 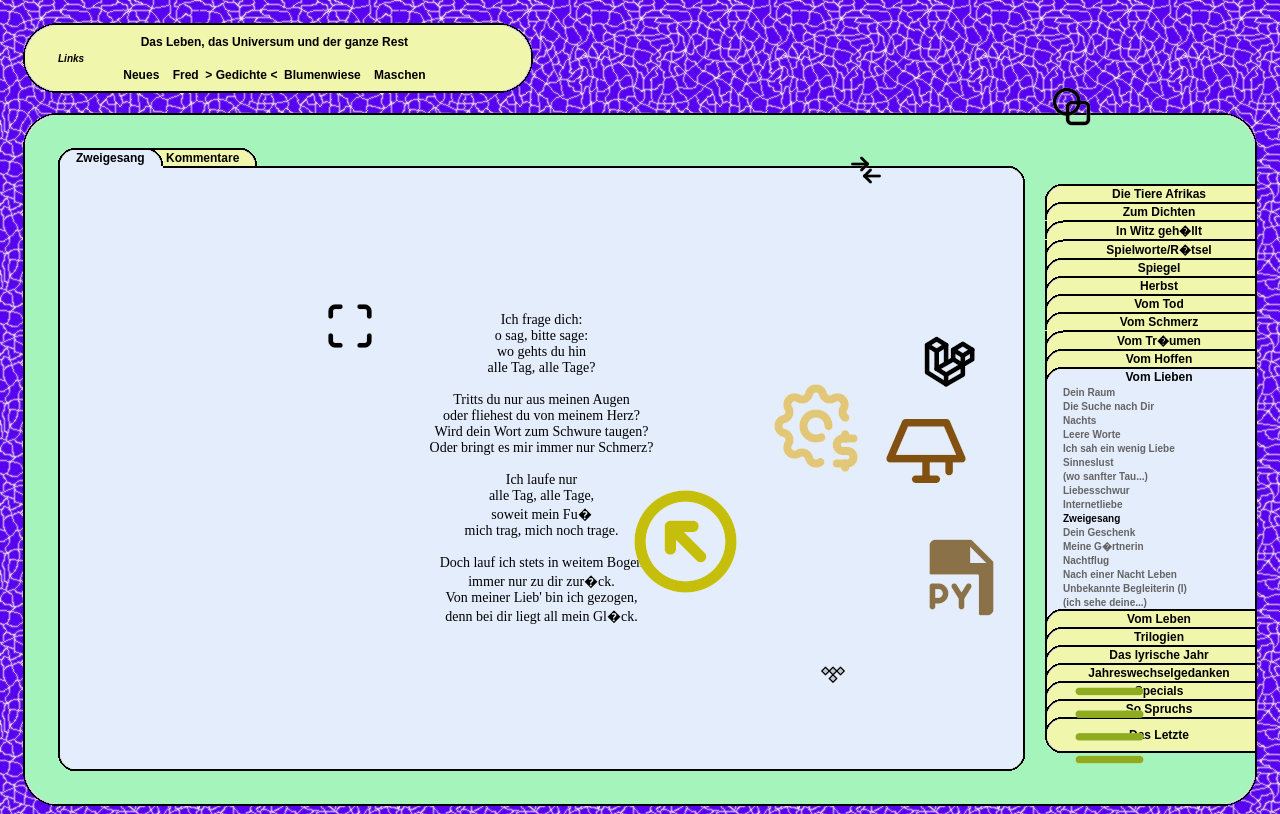 What do you see at coordinates (866, 170) in the screenshot?
I see `compare or show differences between items` at bounding box center [866, 170].